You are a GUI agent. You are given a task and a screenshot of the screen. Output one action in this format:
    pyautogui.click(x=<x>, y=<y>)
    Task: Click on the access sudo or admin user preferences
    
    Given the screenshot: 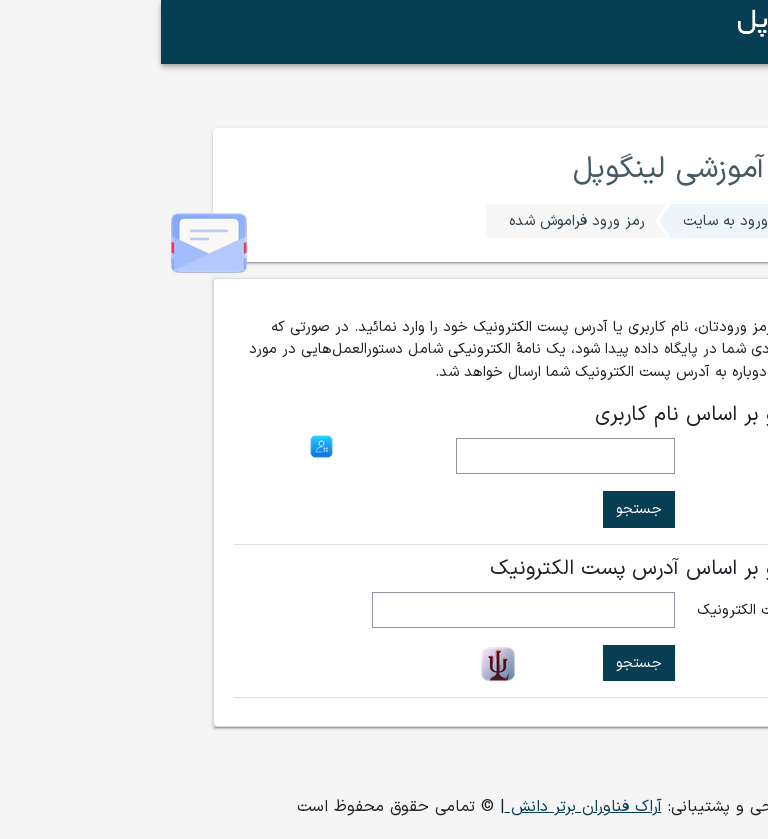 What is the action you would take?
    pyautogui.click(x=321, y=446)
    